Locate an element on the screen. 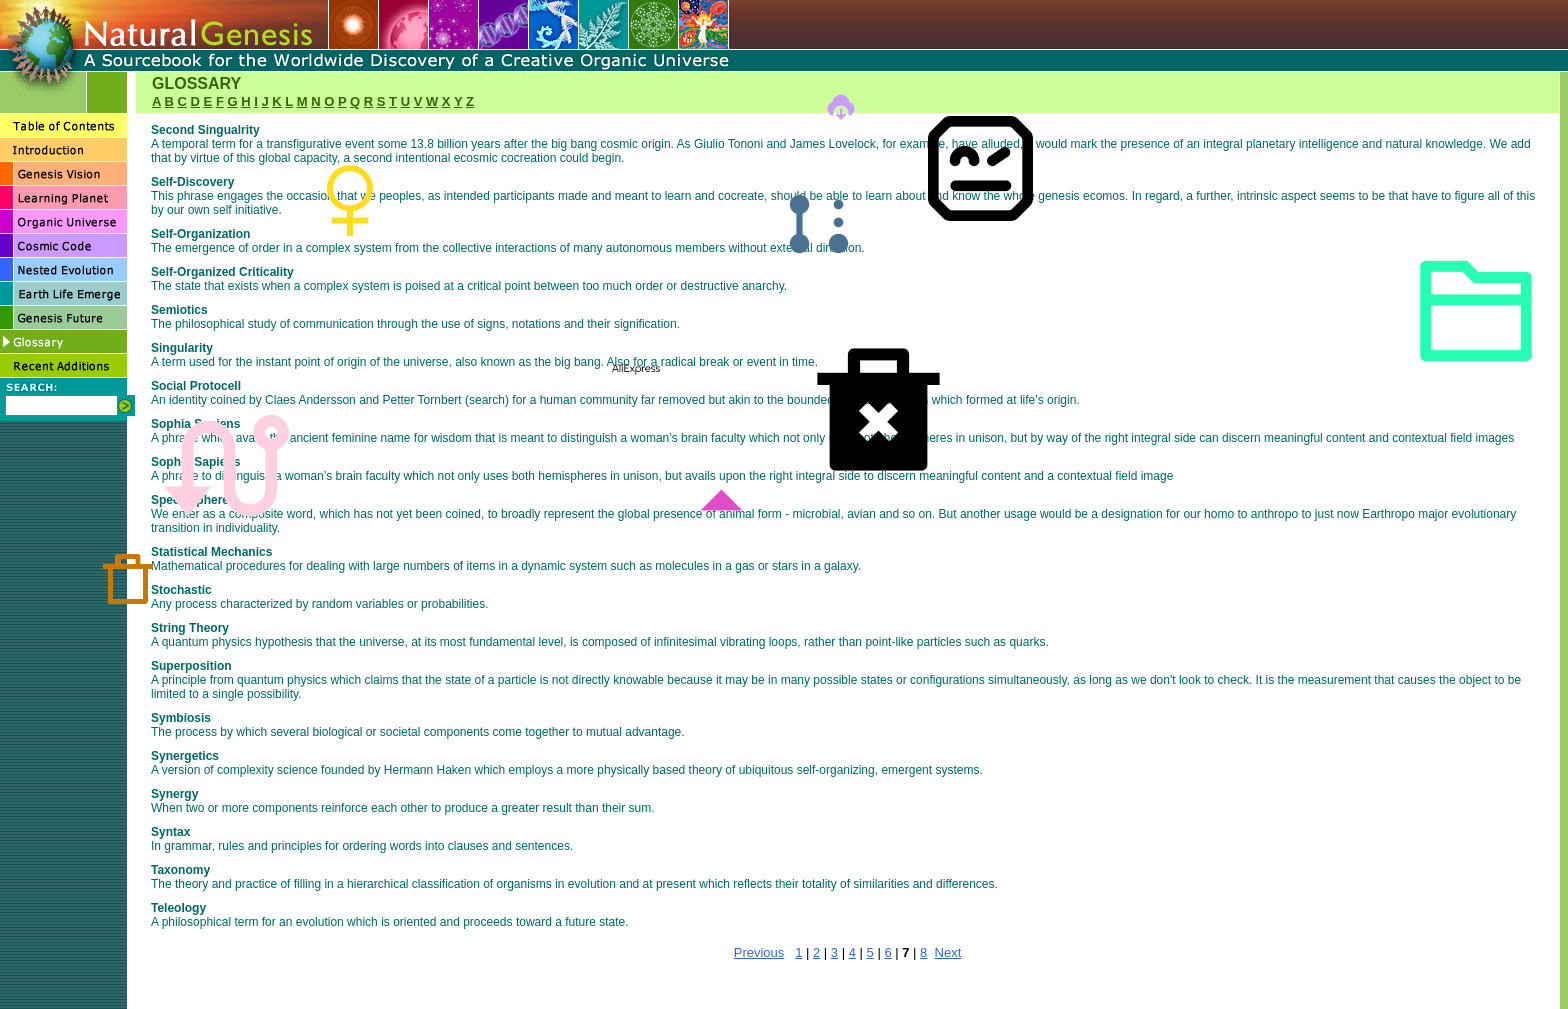  robot framework logo is located at coordinates (980, 168).